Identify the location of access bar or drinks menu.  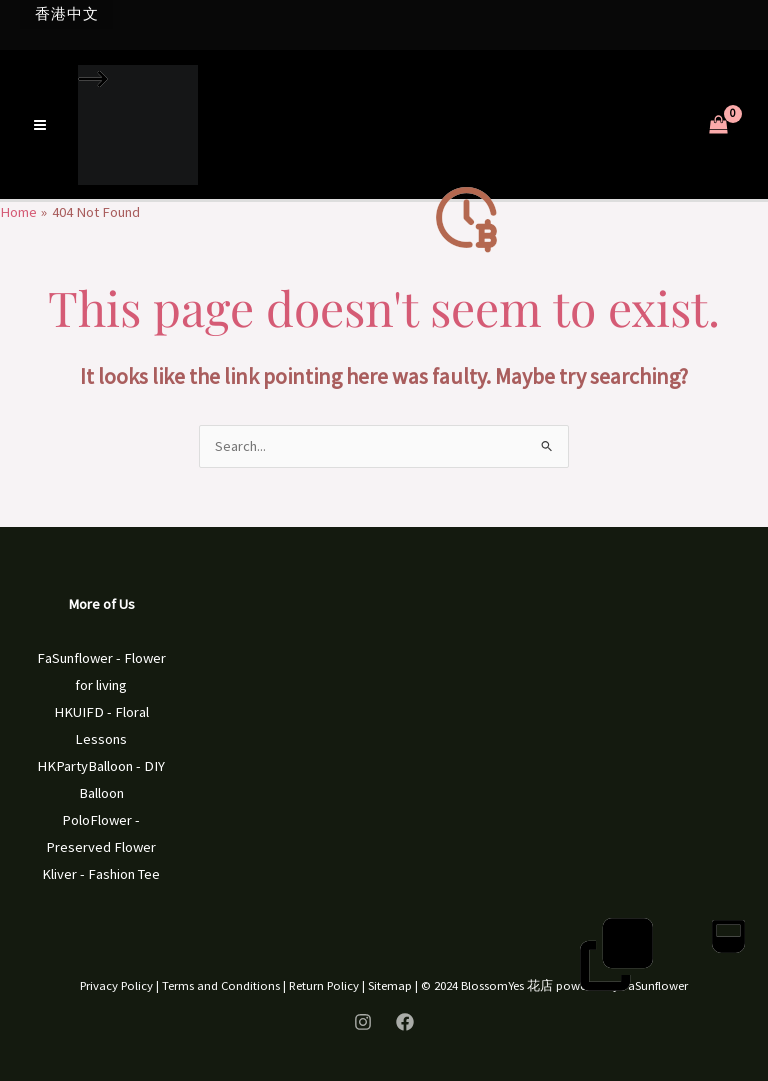
(728, 936).